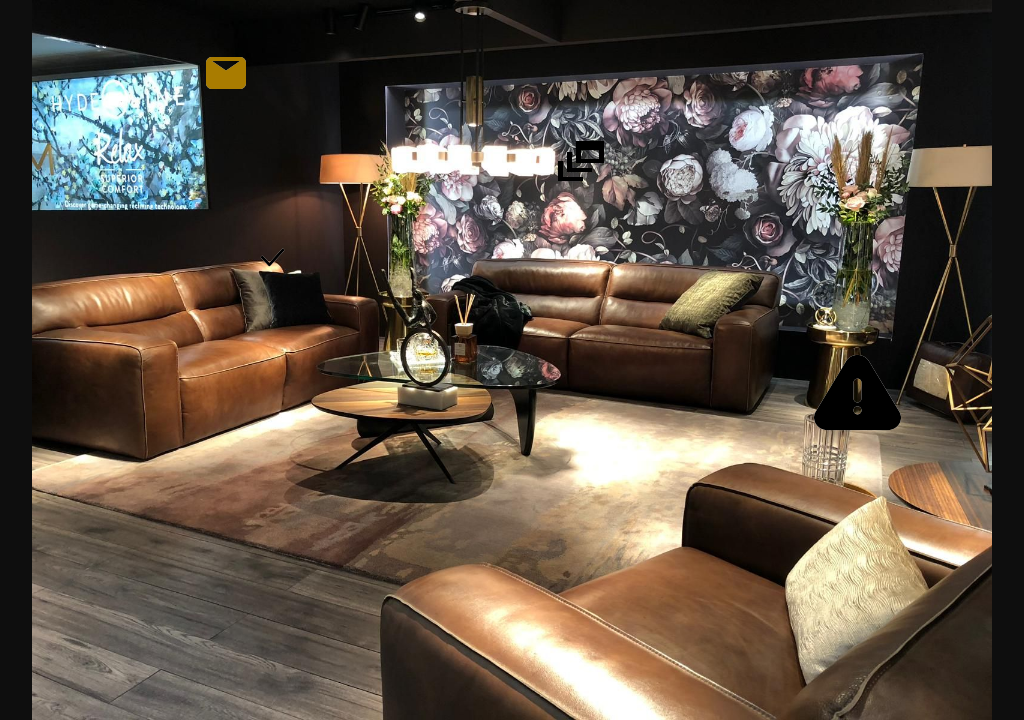  I want to click on open your email inbox, so click(226, 73).